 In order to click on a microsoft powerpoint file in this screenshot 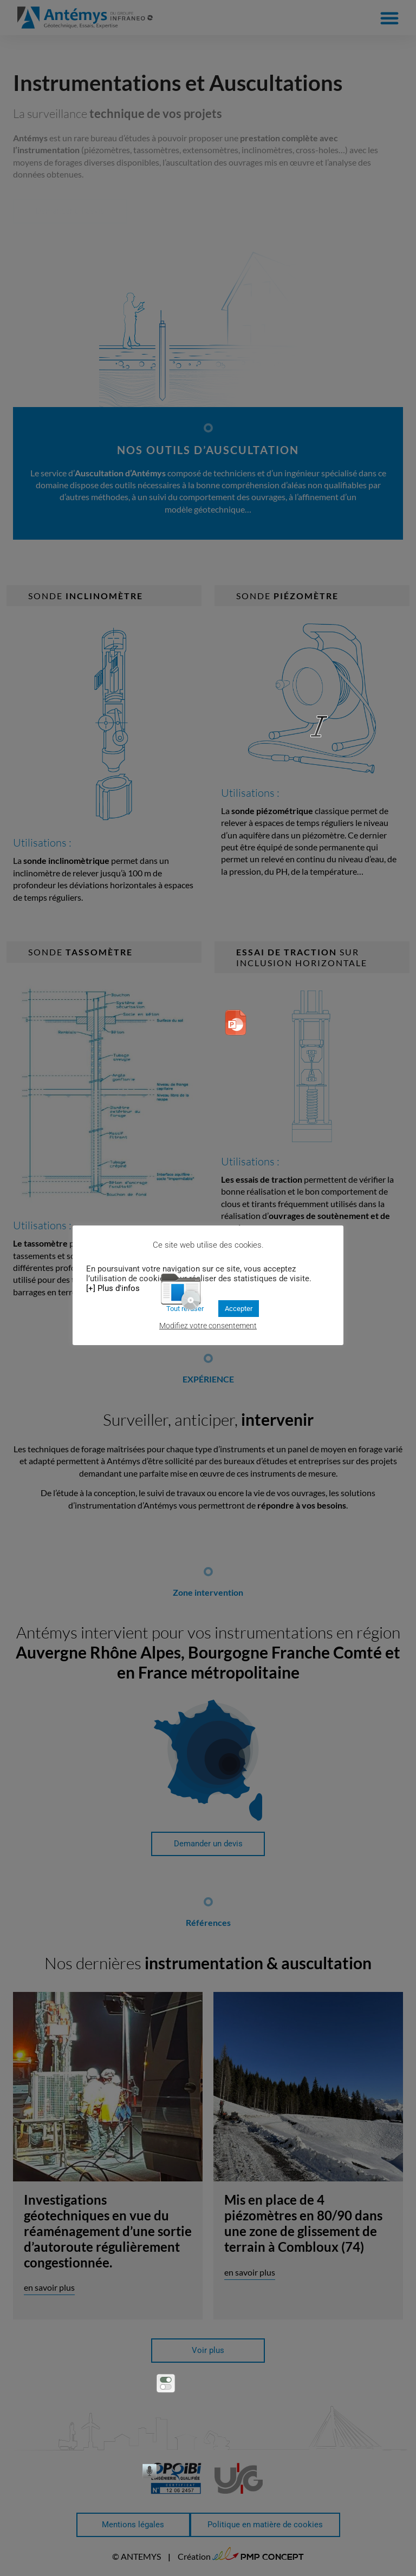, I will do `click(236, 1022)`.